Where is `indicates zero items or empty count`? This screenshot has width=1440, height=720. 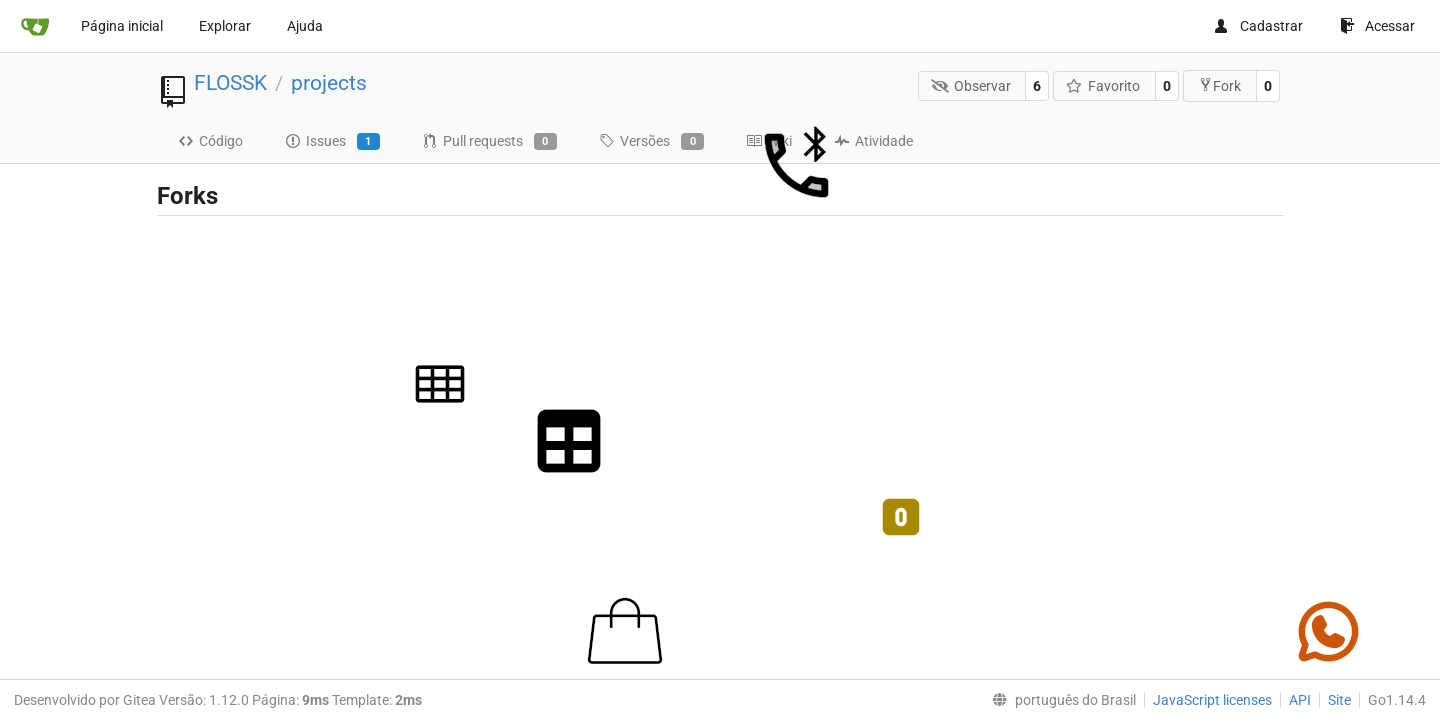 indicates zero items or empty count is located at coordinates (901, 517).